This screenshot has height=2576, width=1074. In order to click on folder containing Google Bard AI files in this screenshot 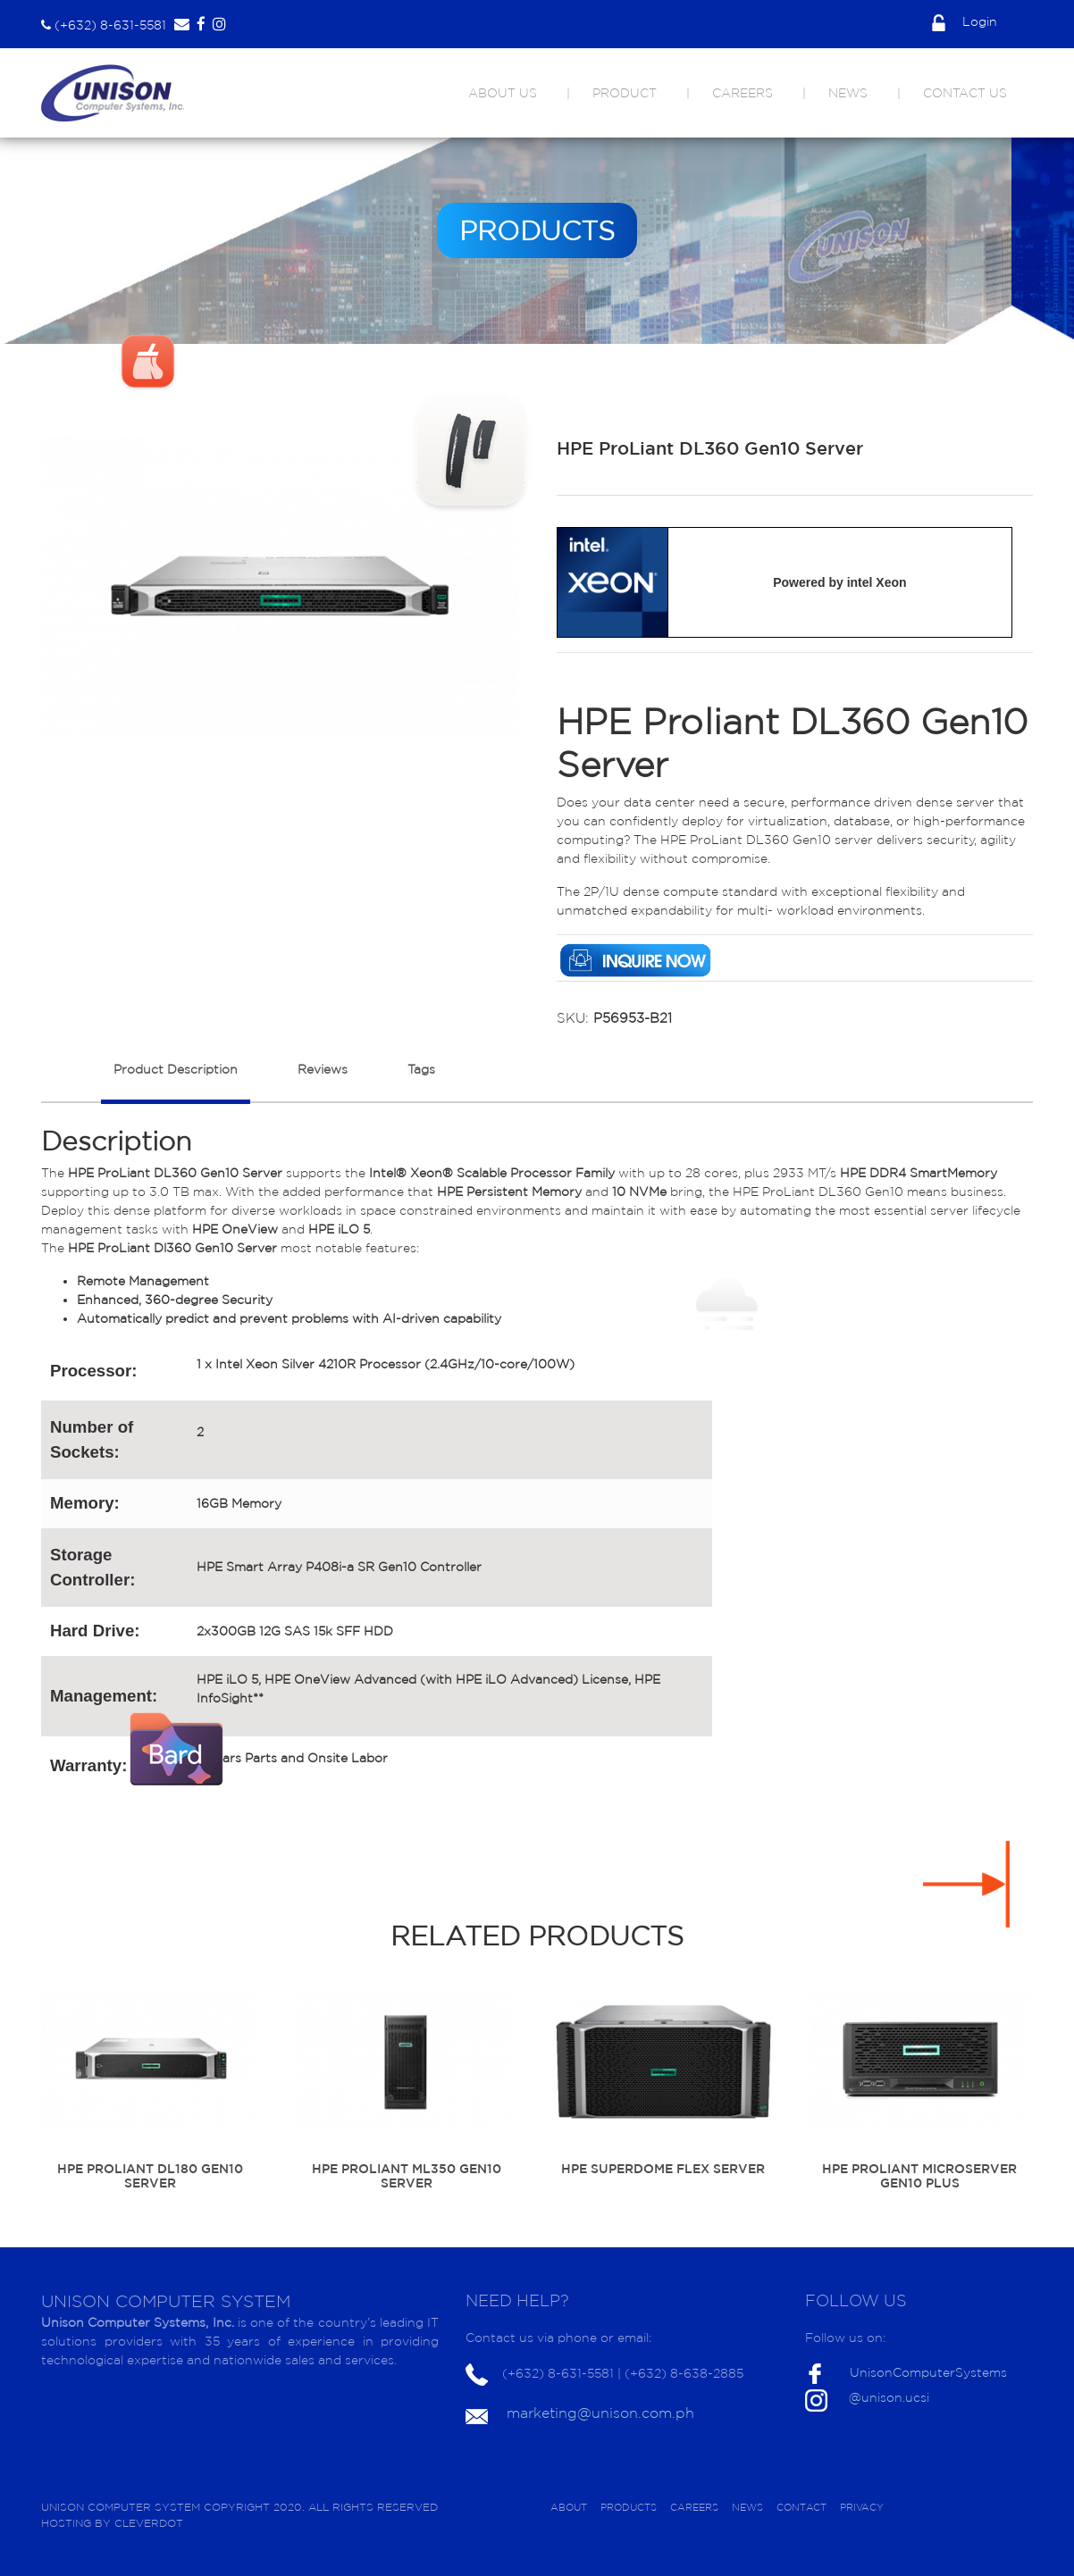, I will do `click(176, 1752)`.